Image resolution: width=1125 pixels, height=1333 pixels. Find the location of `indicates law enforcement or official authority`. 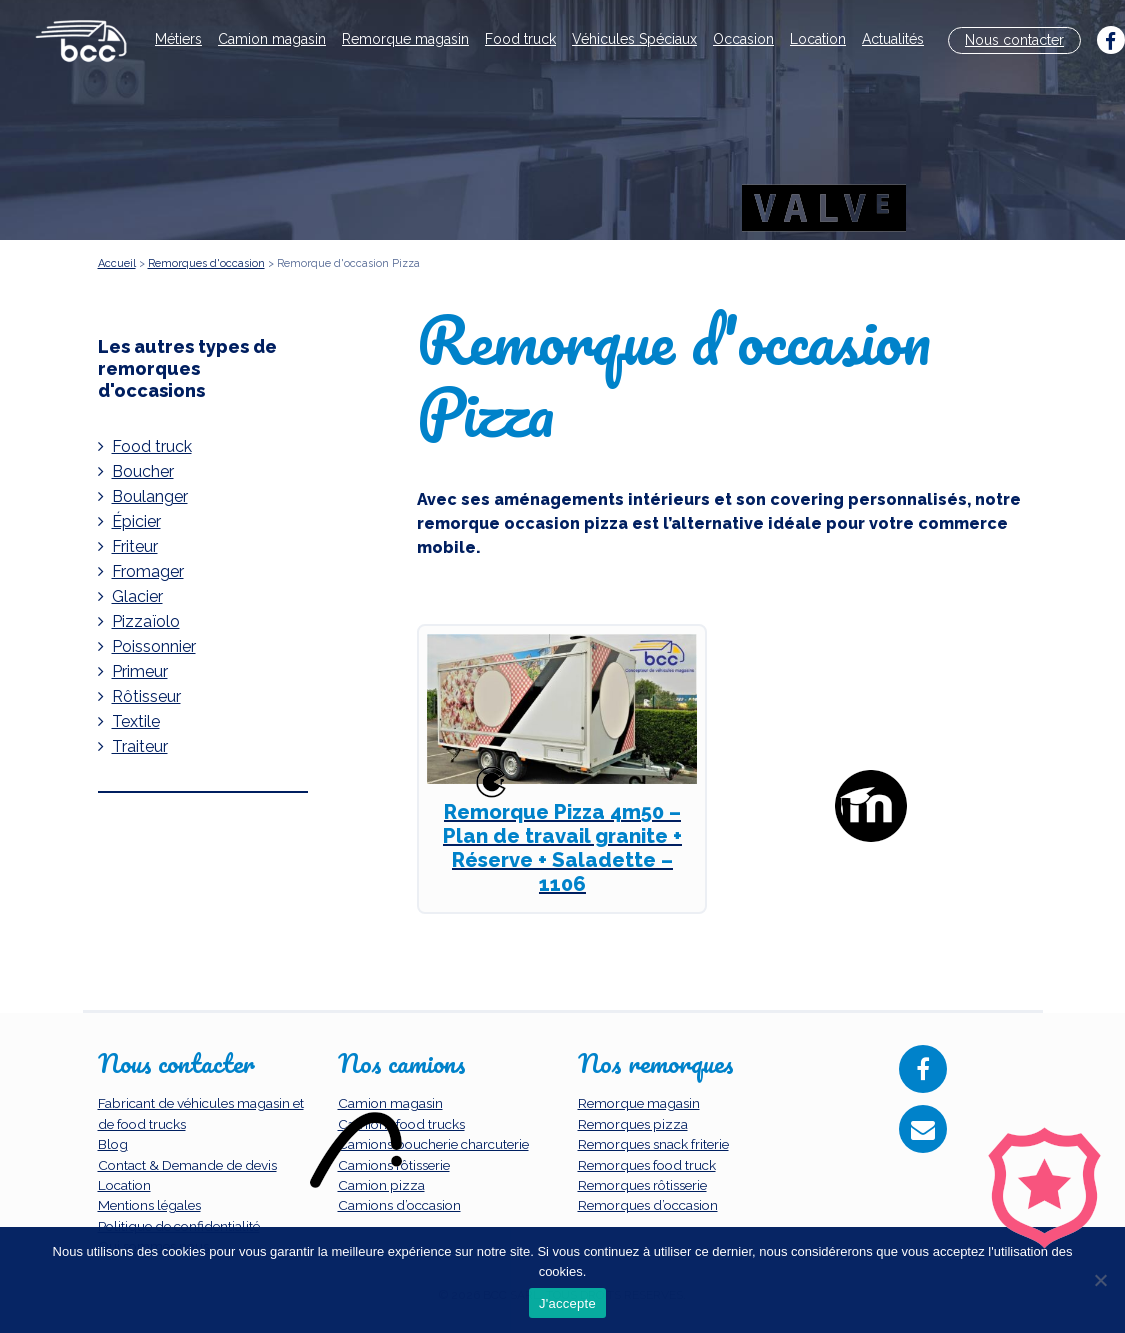

indicates law enforcement or official authority is located at coordinates (1044, 1186).